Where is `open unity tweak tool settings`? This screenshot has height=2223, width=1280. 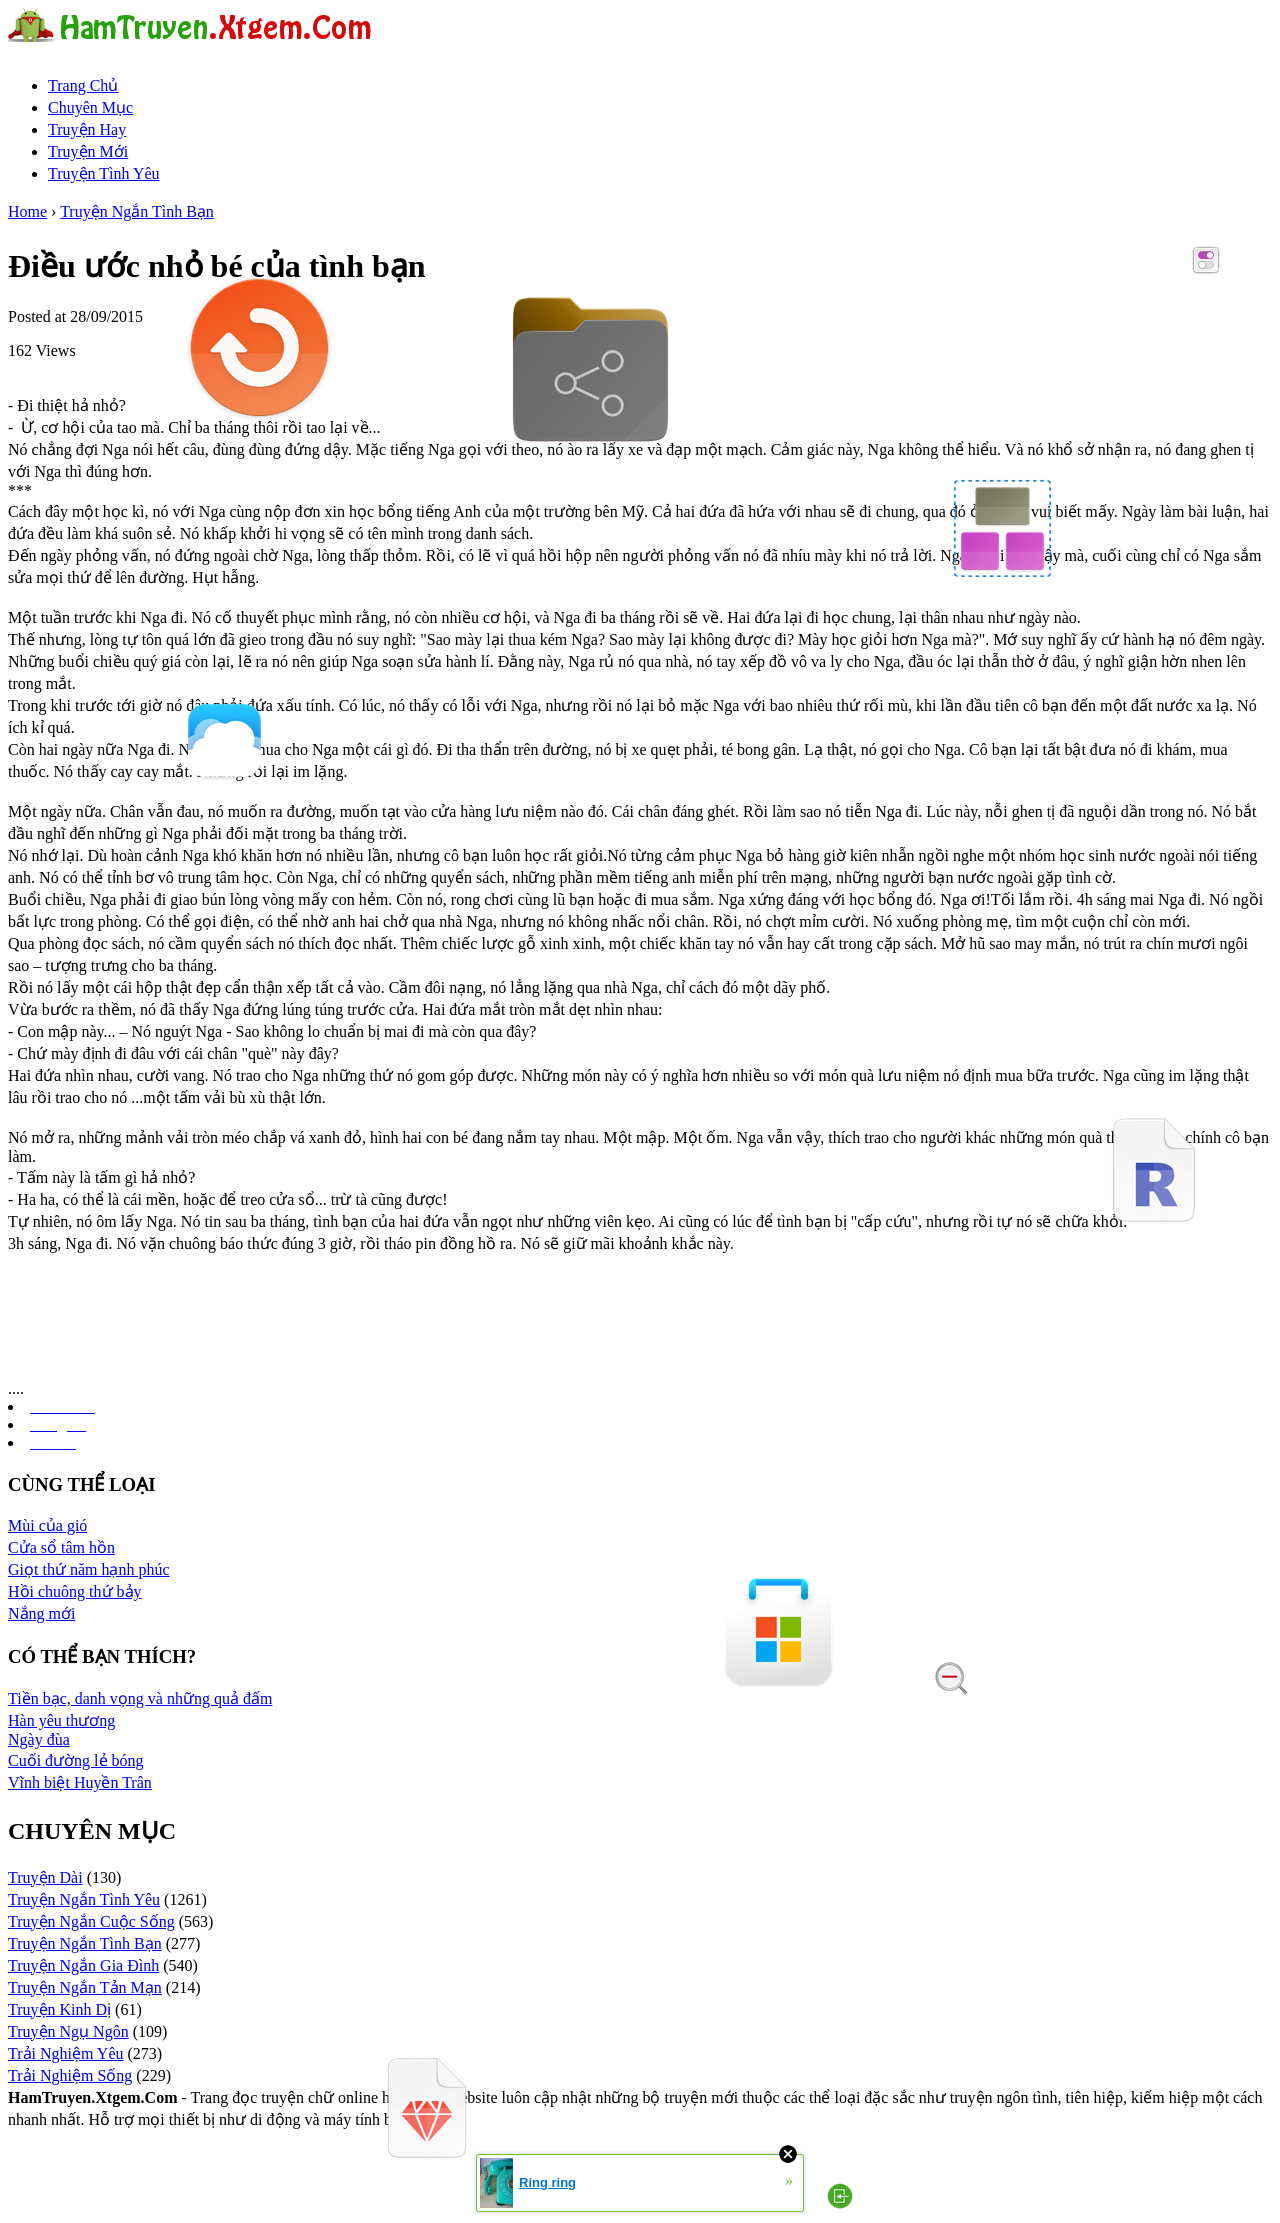
open unity tweak tool settings is located at coordinates (1206, 260).